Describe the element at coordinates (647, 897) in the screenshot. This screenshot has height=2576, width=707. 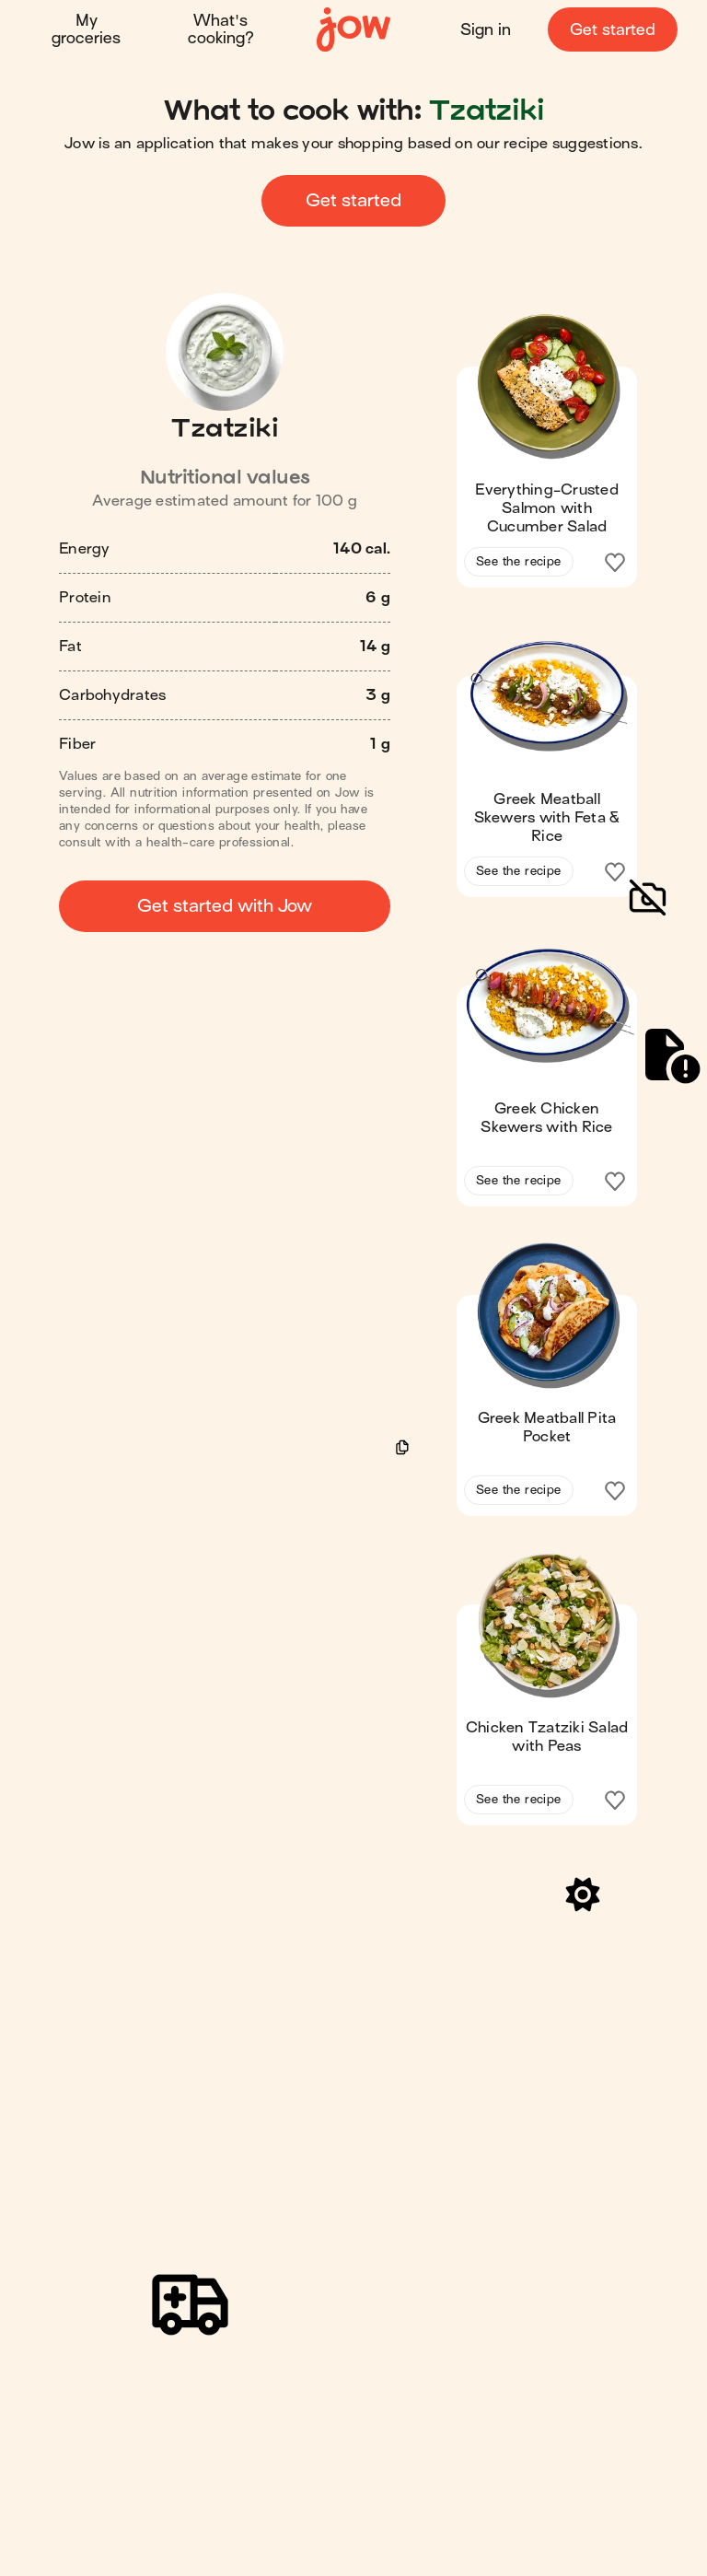
I see `camera is disabled or unavailable` at that location.